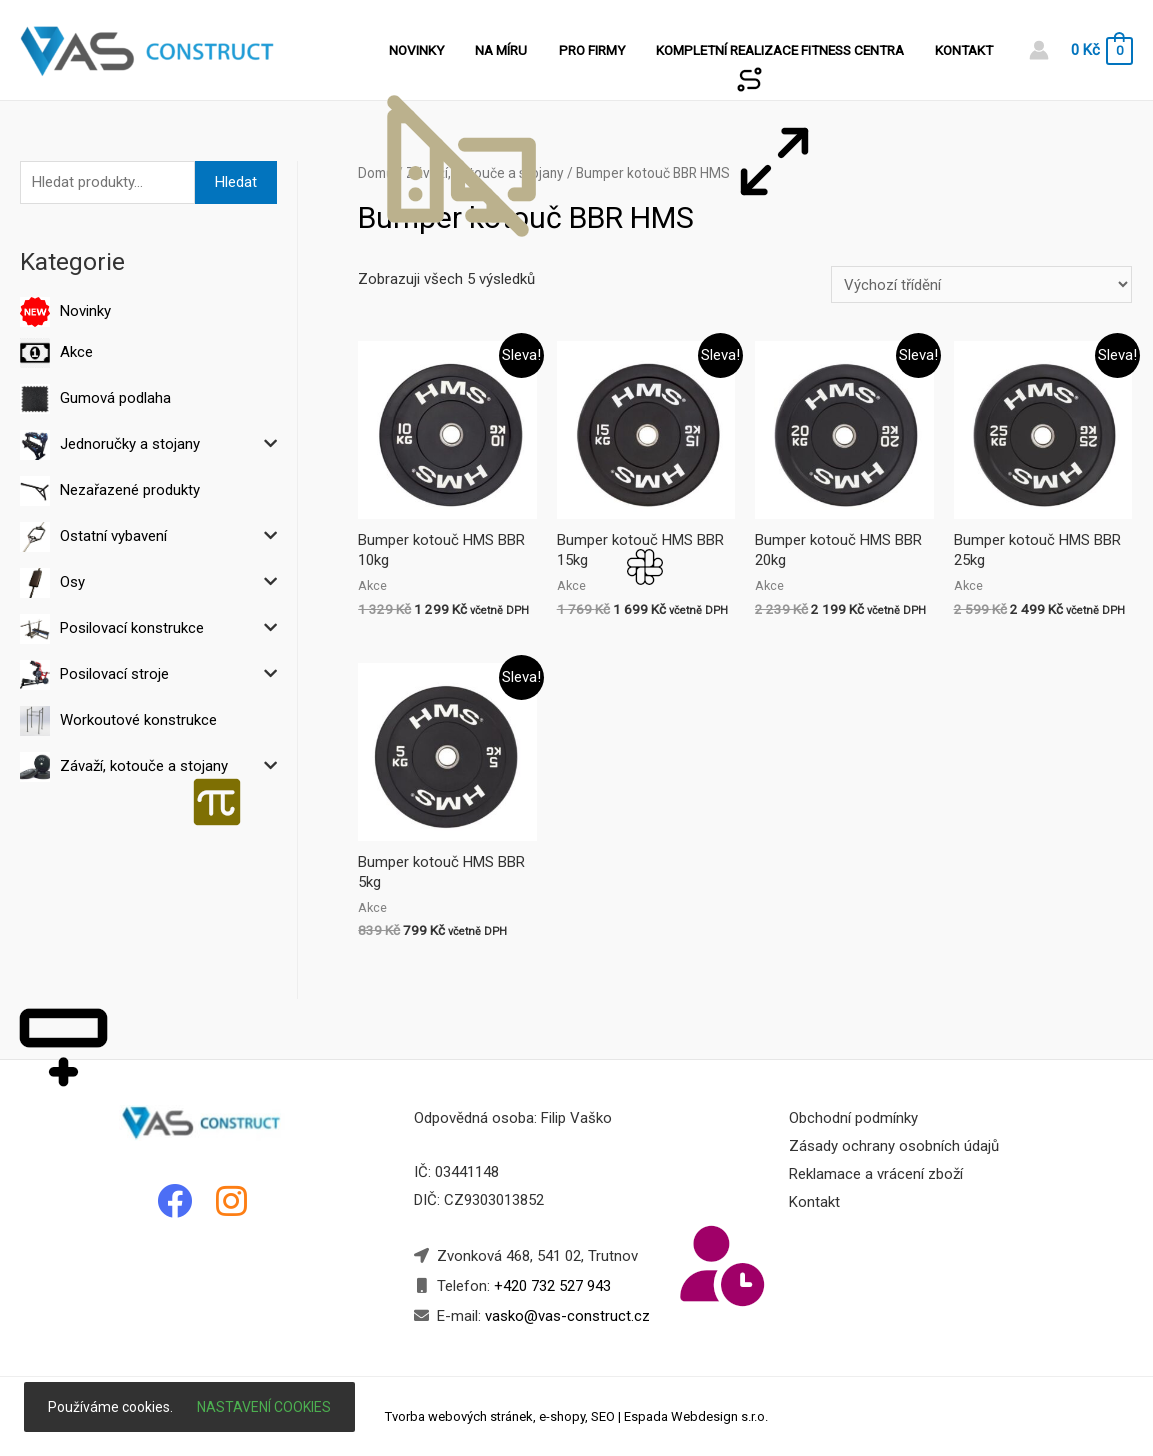 Image resolution: width=1153 pixels, height=1456 pixels. I want to click on indicates desktop computer is offline or disconnected, so click(458, 166).